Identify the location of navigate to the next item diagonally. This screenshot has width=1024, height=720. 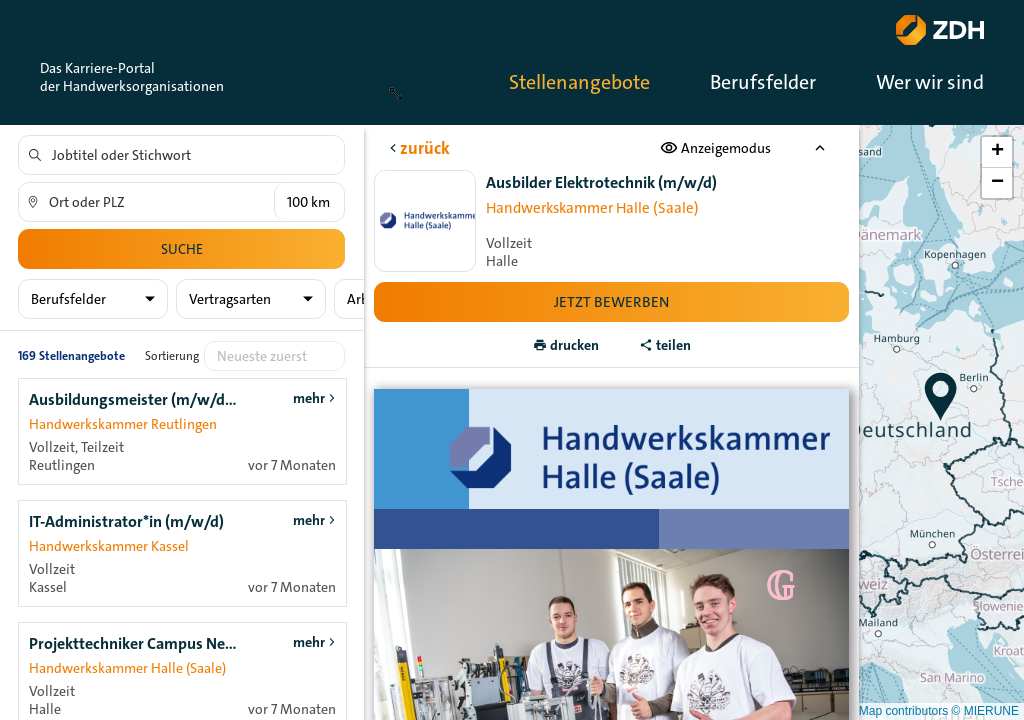
(396, 94).